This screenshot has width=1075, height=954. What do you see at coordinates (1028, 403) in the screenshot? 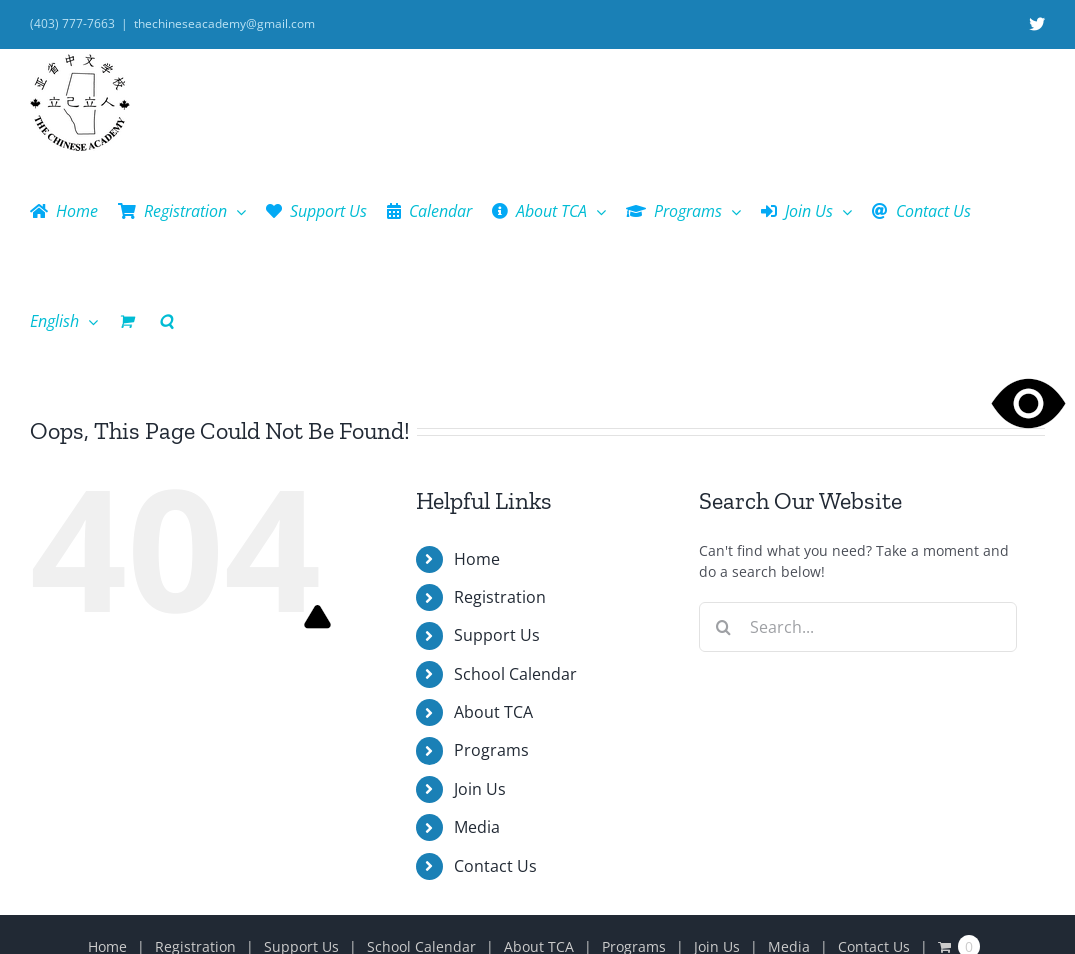
I see `view or preview content` at bounding box center [1028, 403].